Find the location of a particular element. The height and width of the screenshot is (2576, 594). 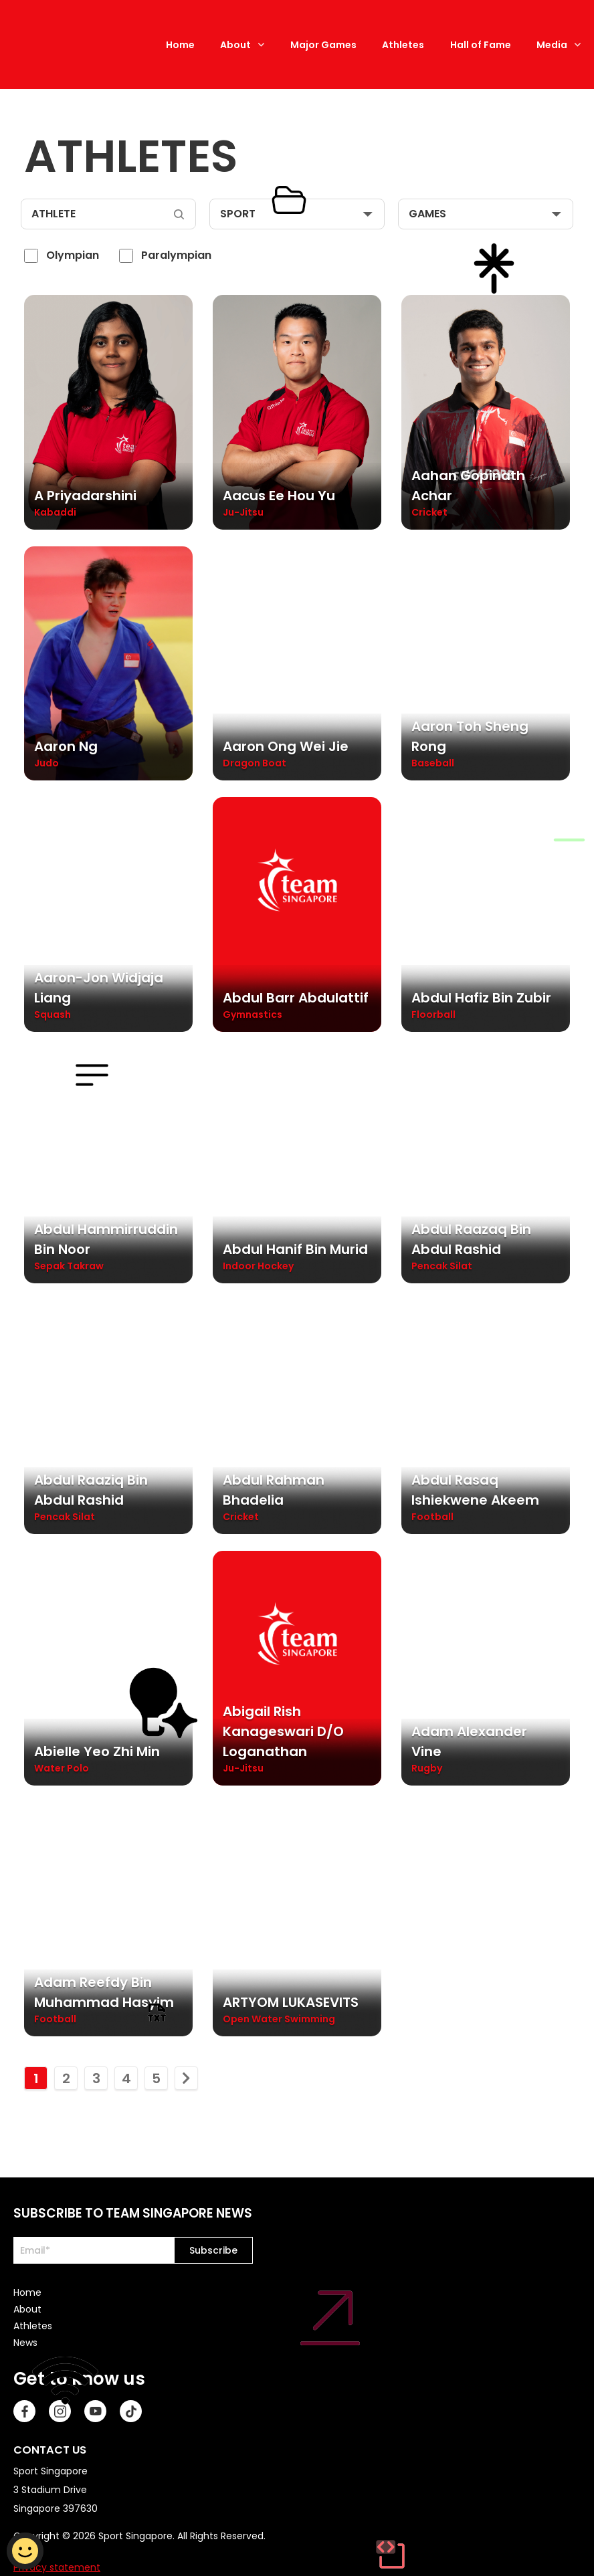

indicates active wifi connection is located at coordinates (65, 2381).